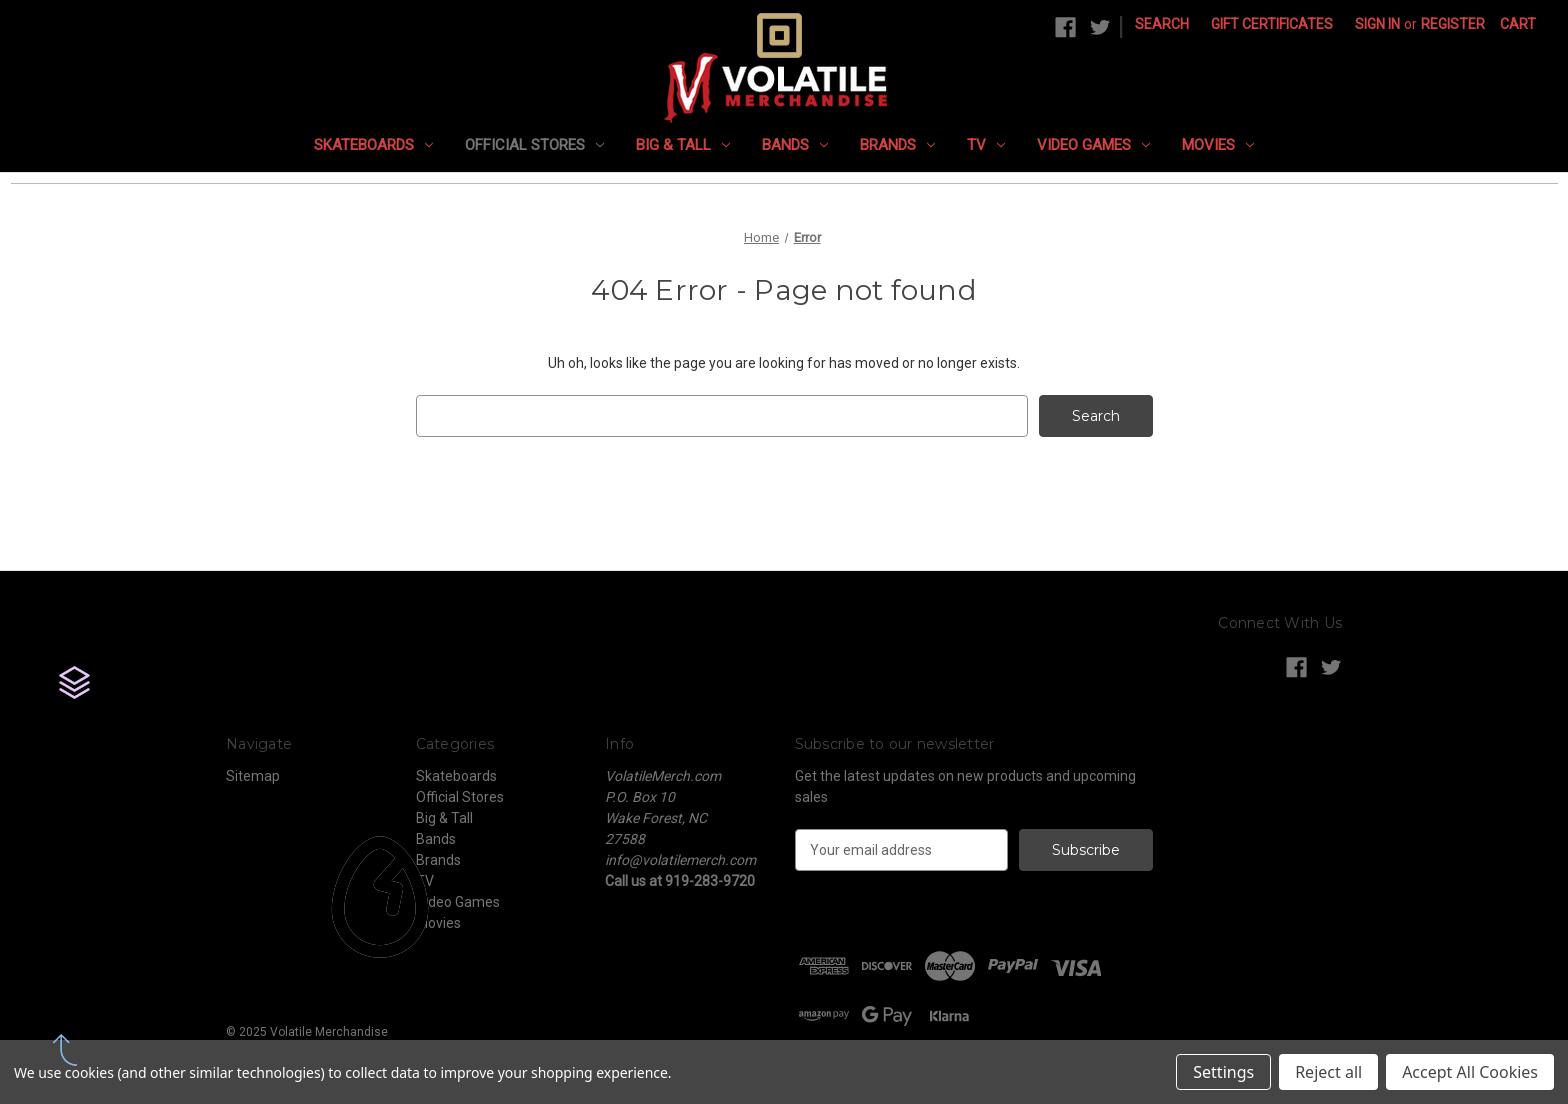  Describe the element at coordinates (380, 897) in the screenshot. I see `indicates a cracked or broken item` at that location.